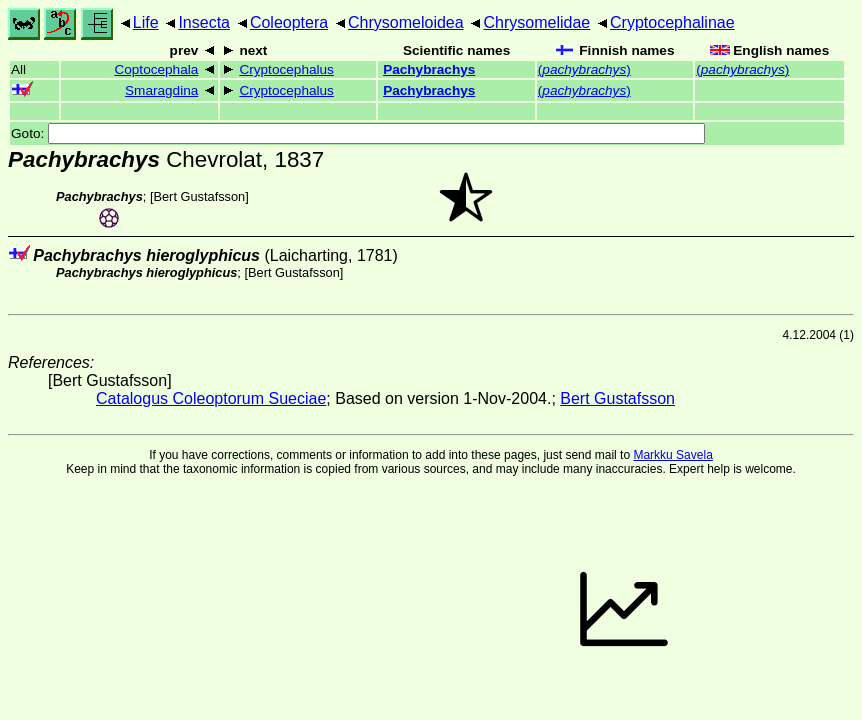 The image size is (862, 720). I want to click on access sports or football content, so click(109, 218).